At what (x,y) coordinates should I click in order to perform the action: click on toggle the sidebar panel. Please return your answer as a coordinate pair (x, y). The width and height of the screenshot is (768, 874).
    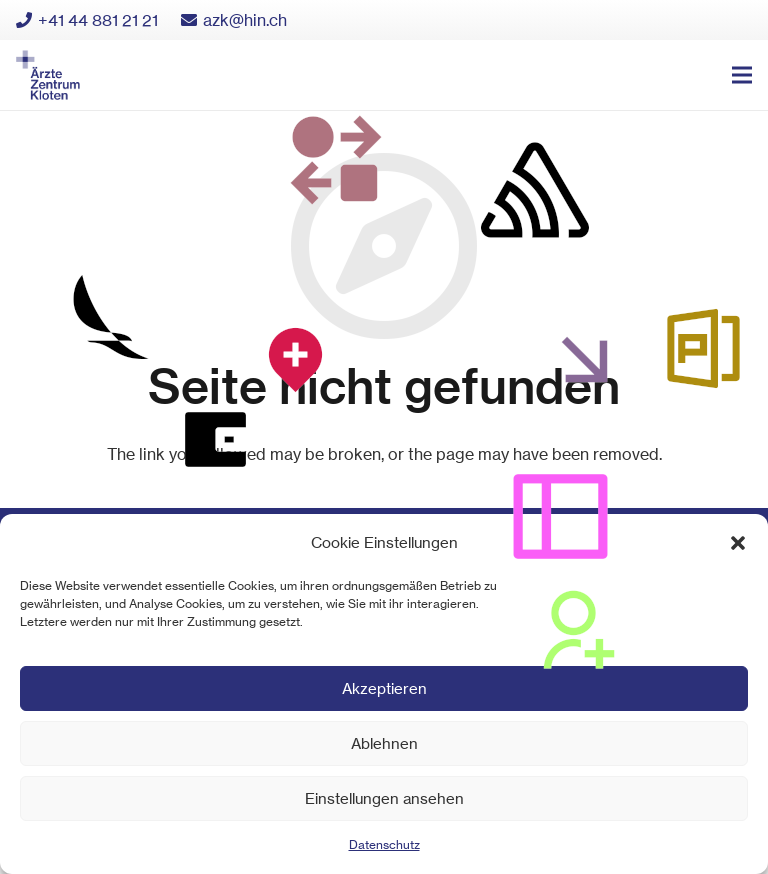
    Looking at the image, I should click on (560, 516).